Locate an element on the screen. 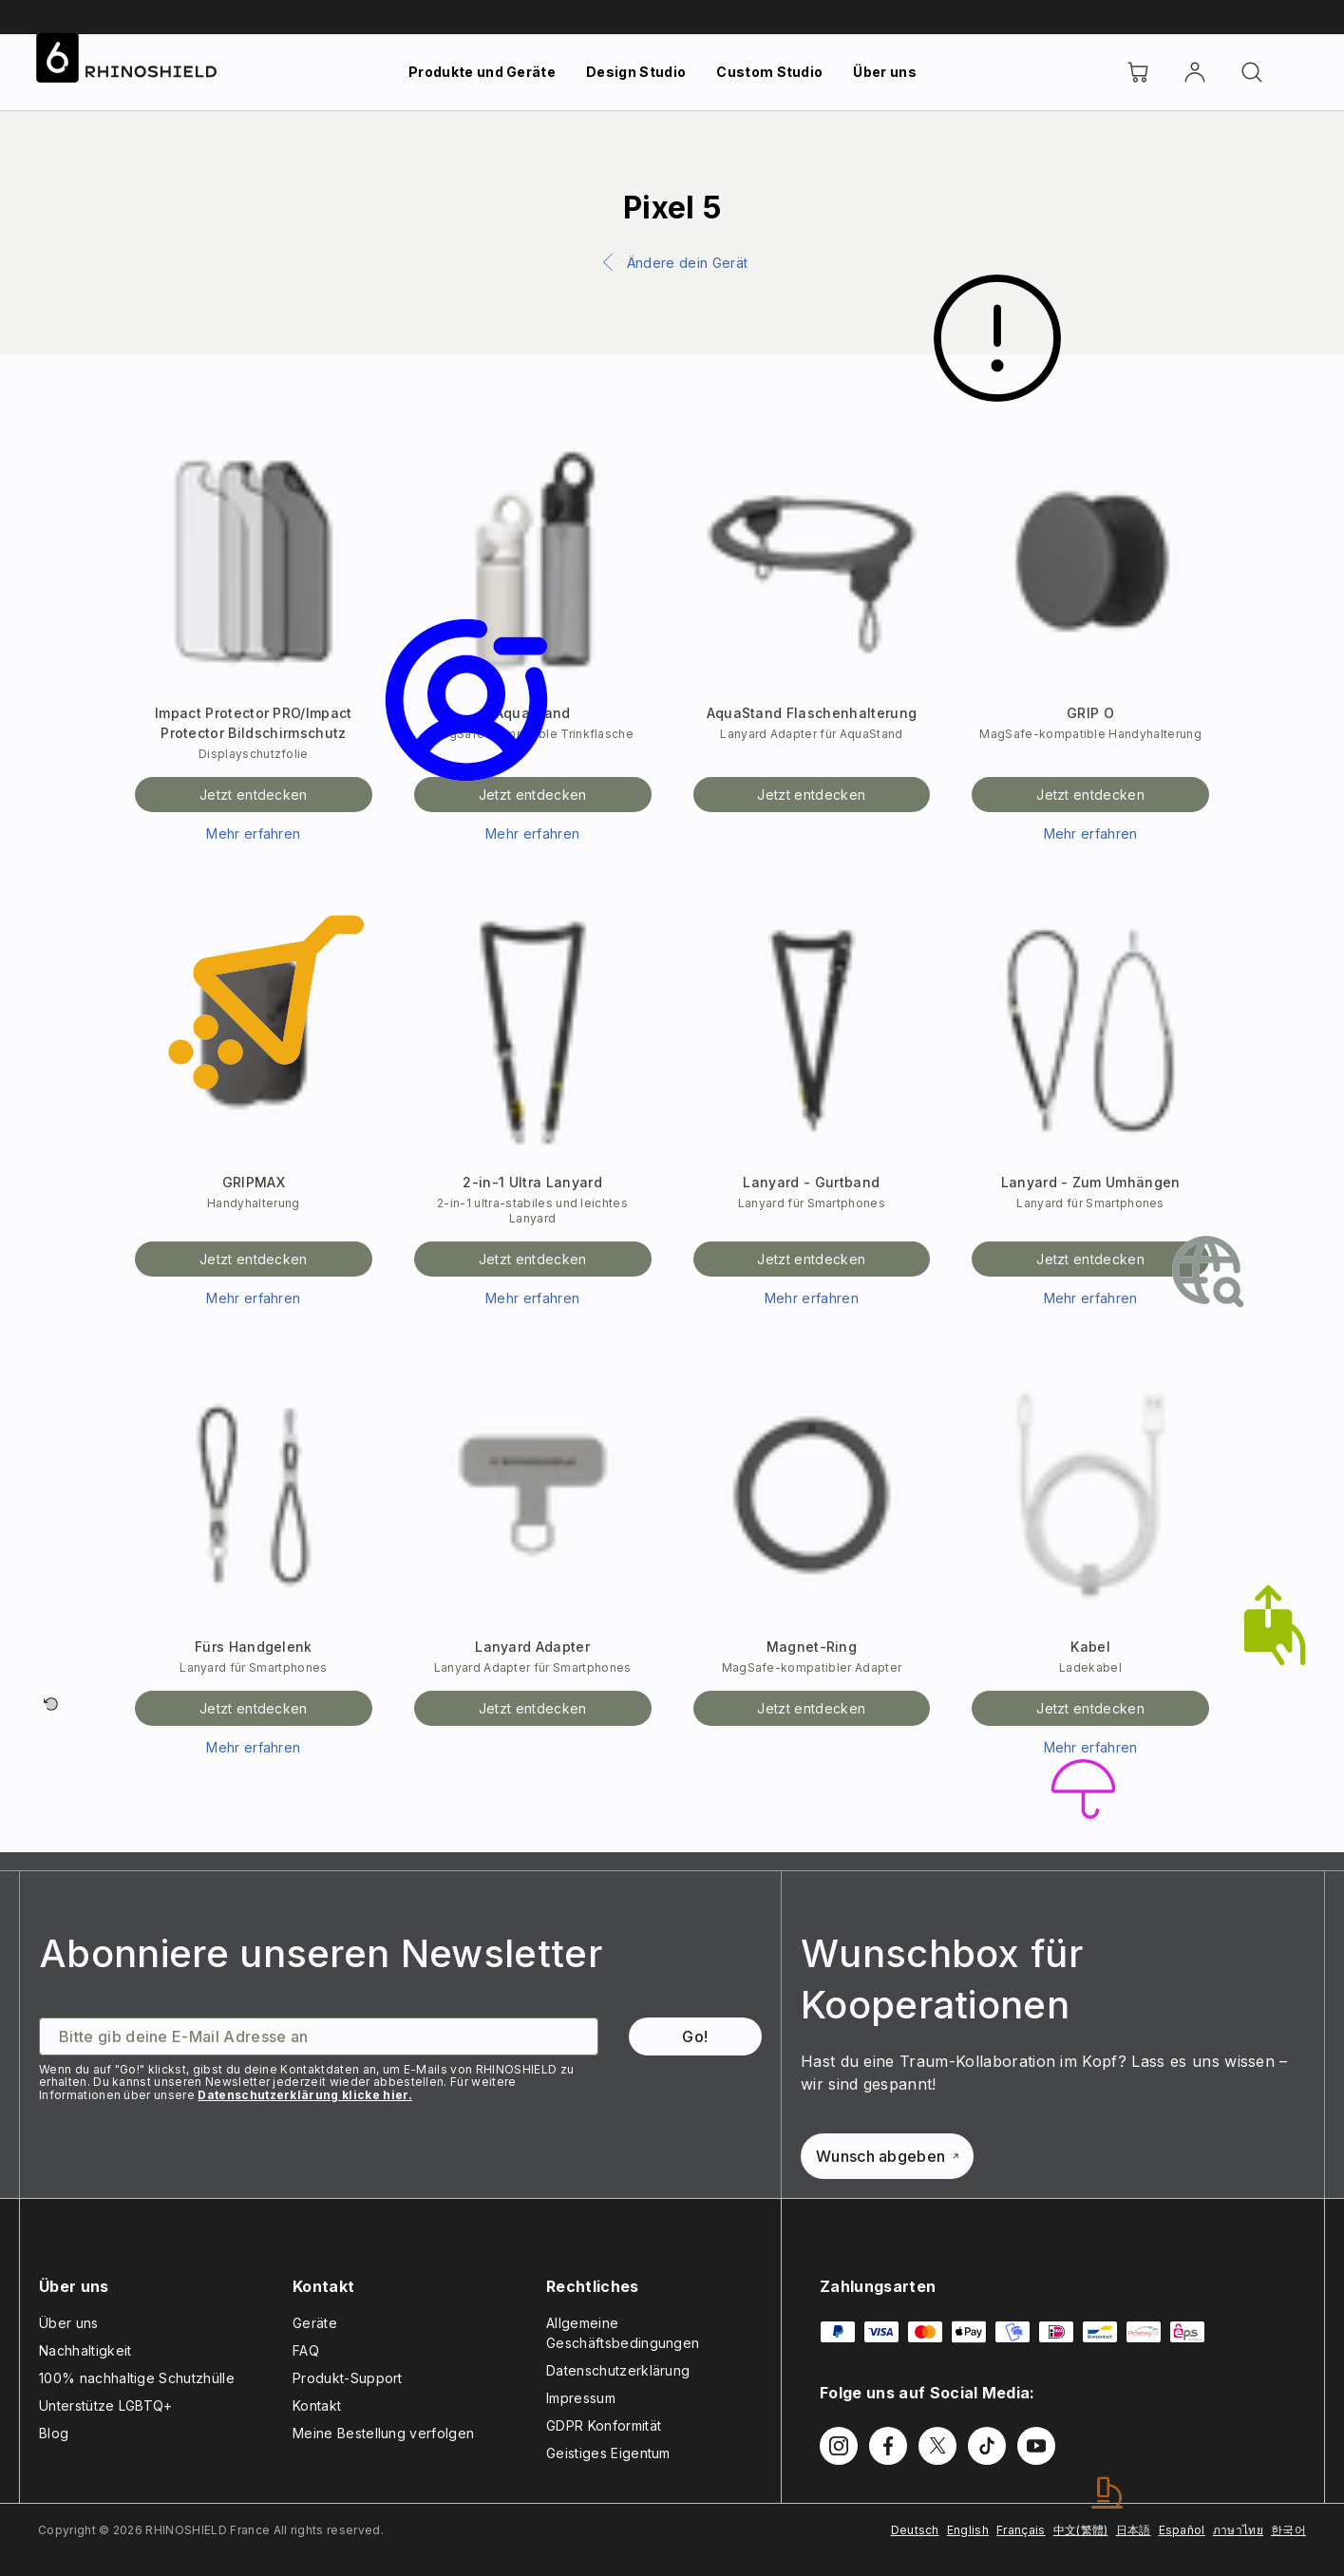 The image size is (1344, 2576). indicates the number six in a sequence or list is located at coordinates (57, 57).